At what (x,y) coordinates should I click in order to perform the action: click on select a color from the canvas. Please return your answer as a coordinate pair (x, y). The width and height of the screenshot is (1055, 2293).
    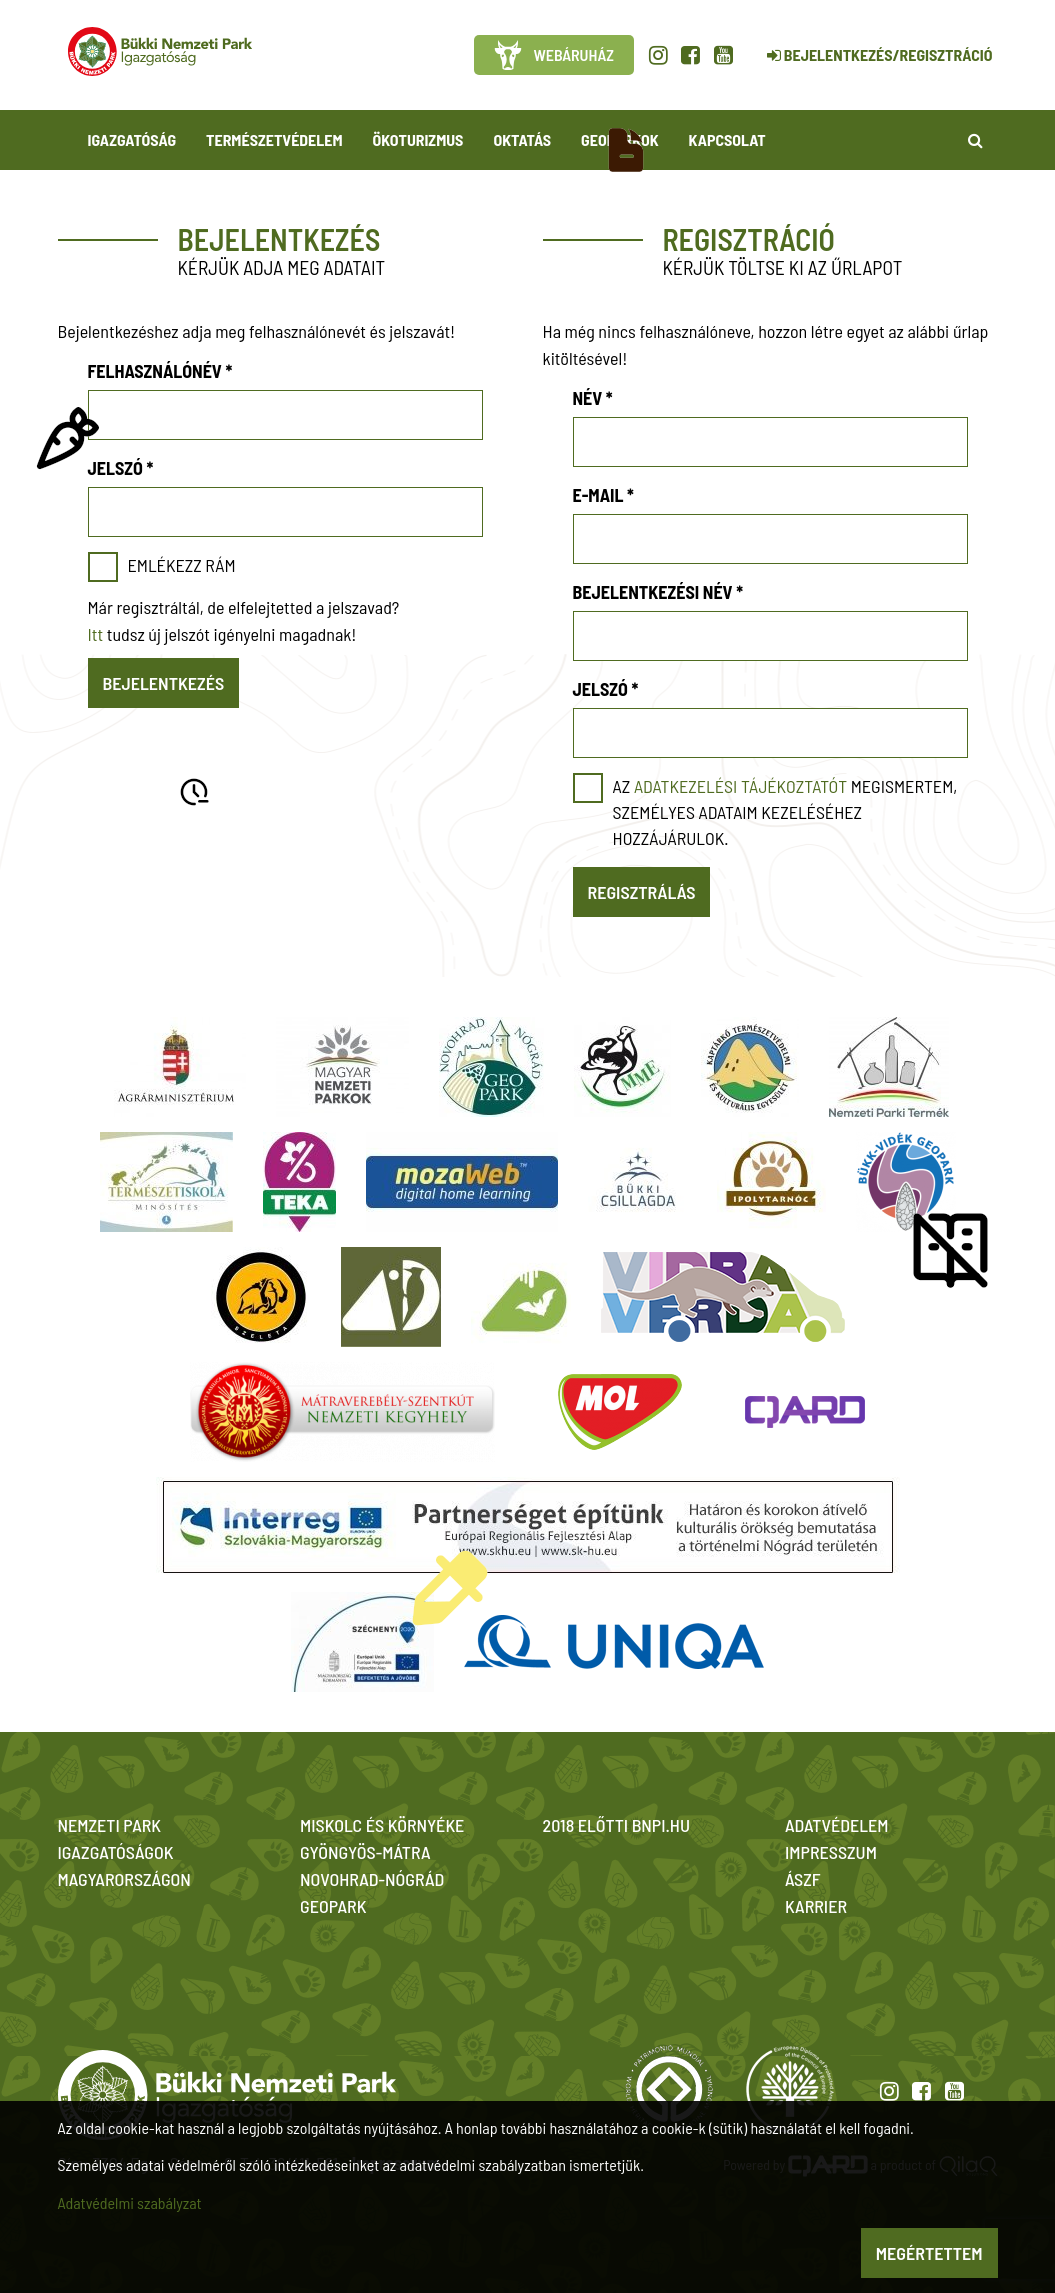
    Looking at the image, I should click on (450, 1588).